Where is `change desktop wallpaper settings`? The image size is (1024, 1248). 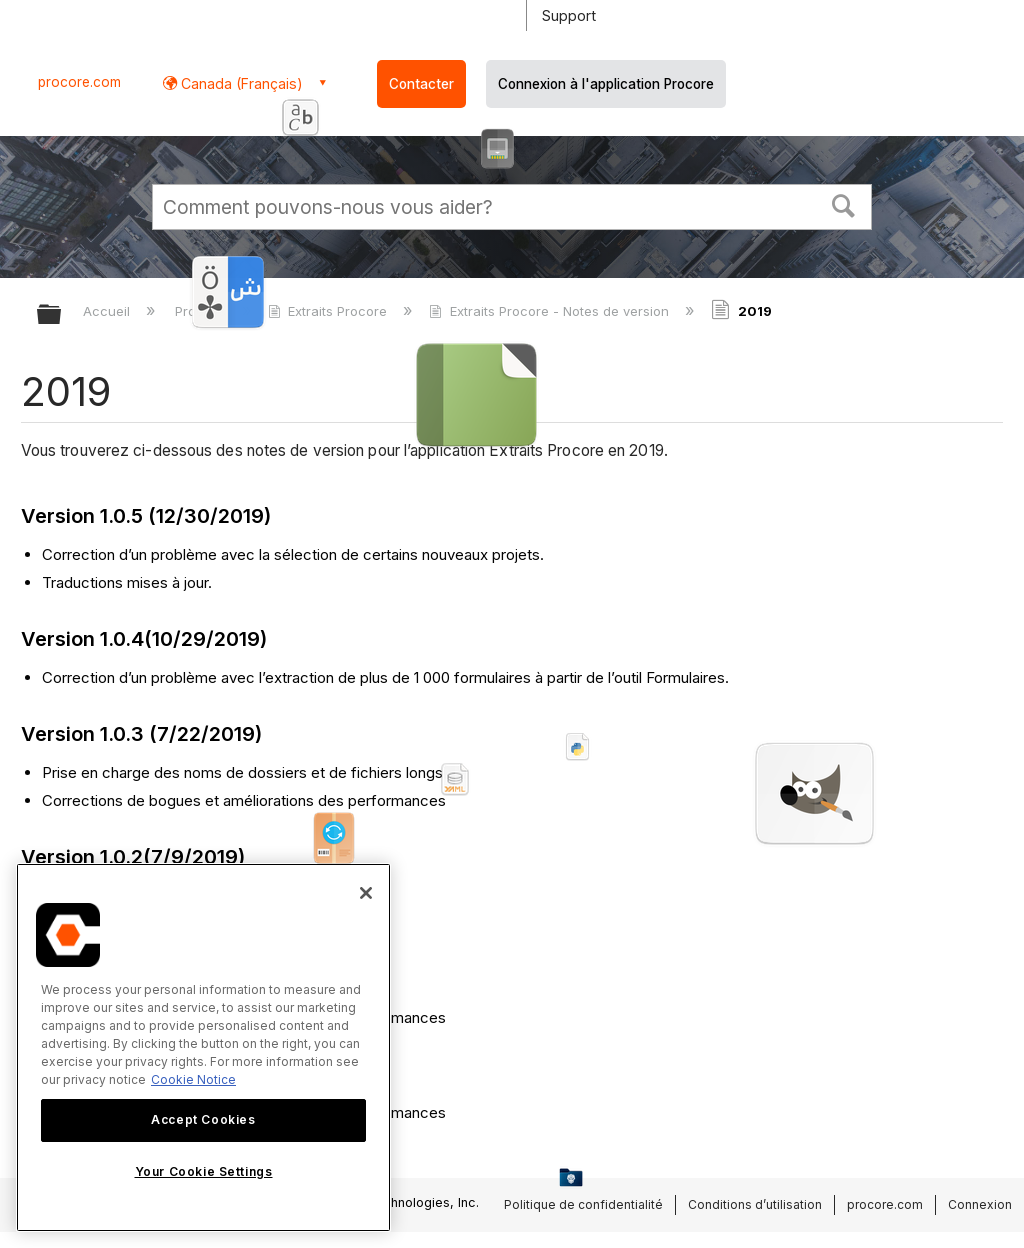
change desktop wallpaper settings is located at coordinates (476, 390).